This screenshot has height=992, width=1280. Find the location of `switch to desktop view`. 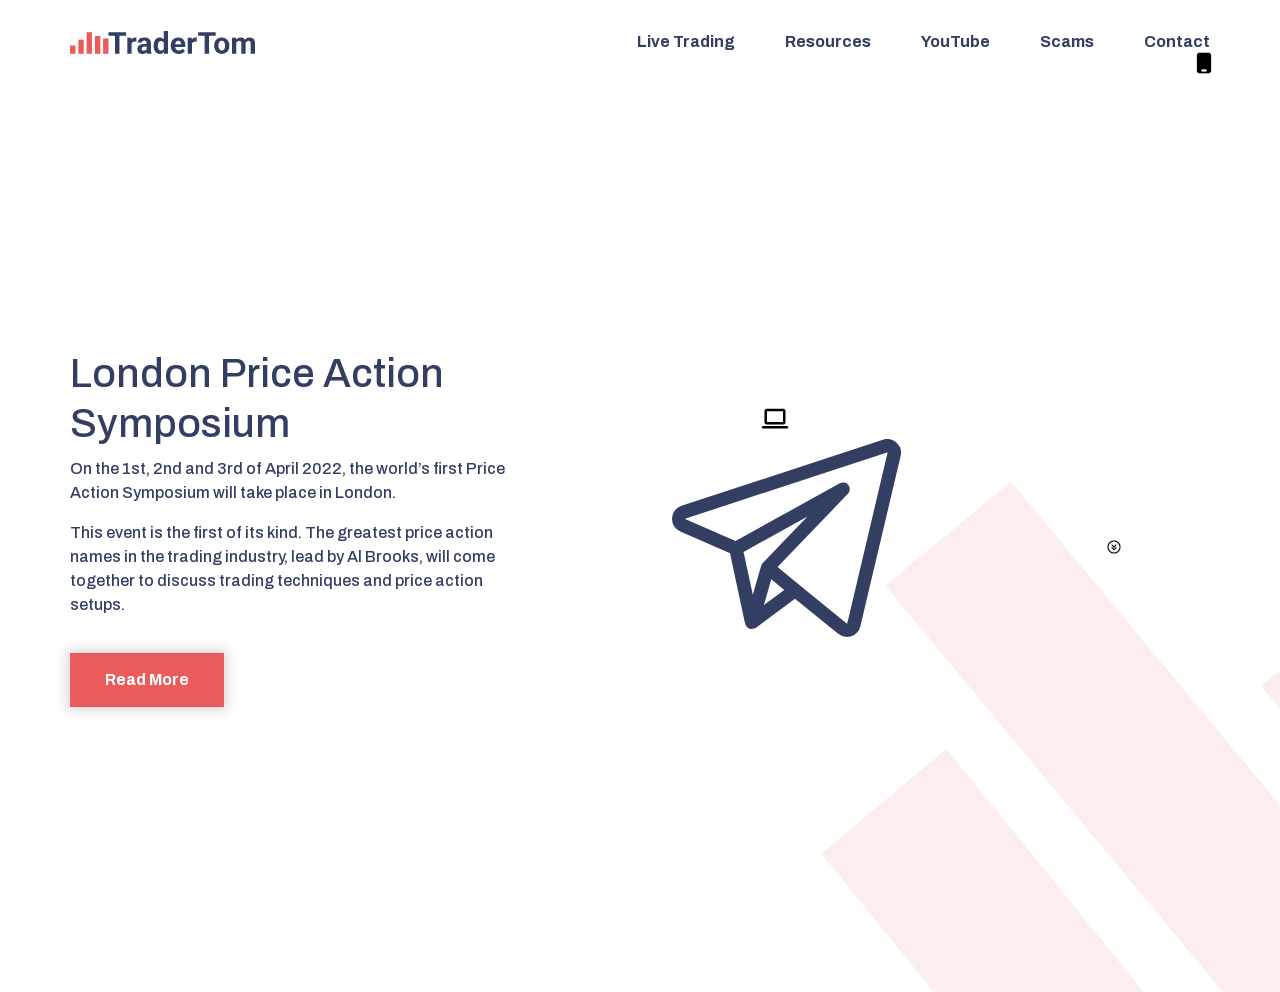

switch to desktop view is located at coordinates (775, 418).